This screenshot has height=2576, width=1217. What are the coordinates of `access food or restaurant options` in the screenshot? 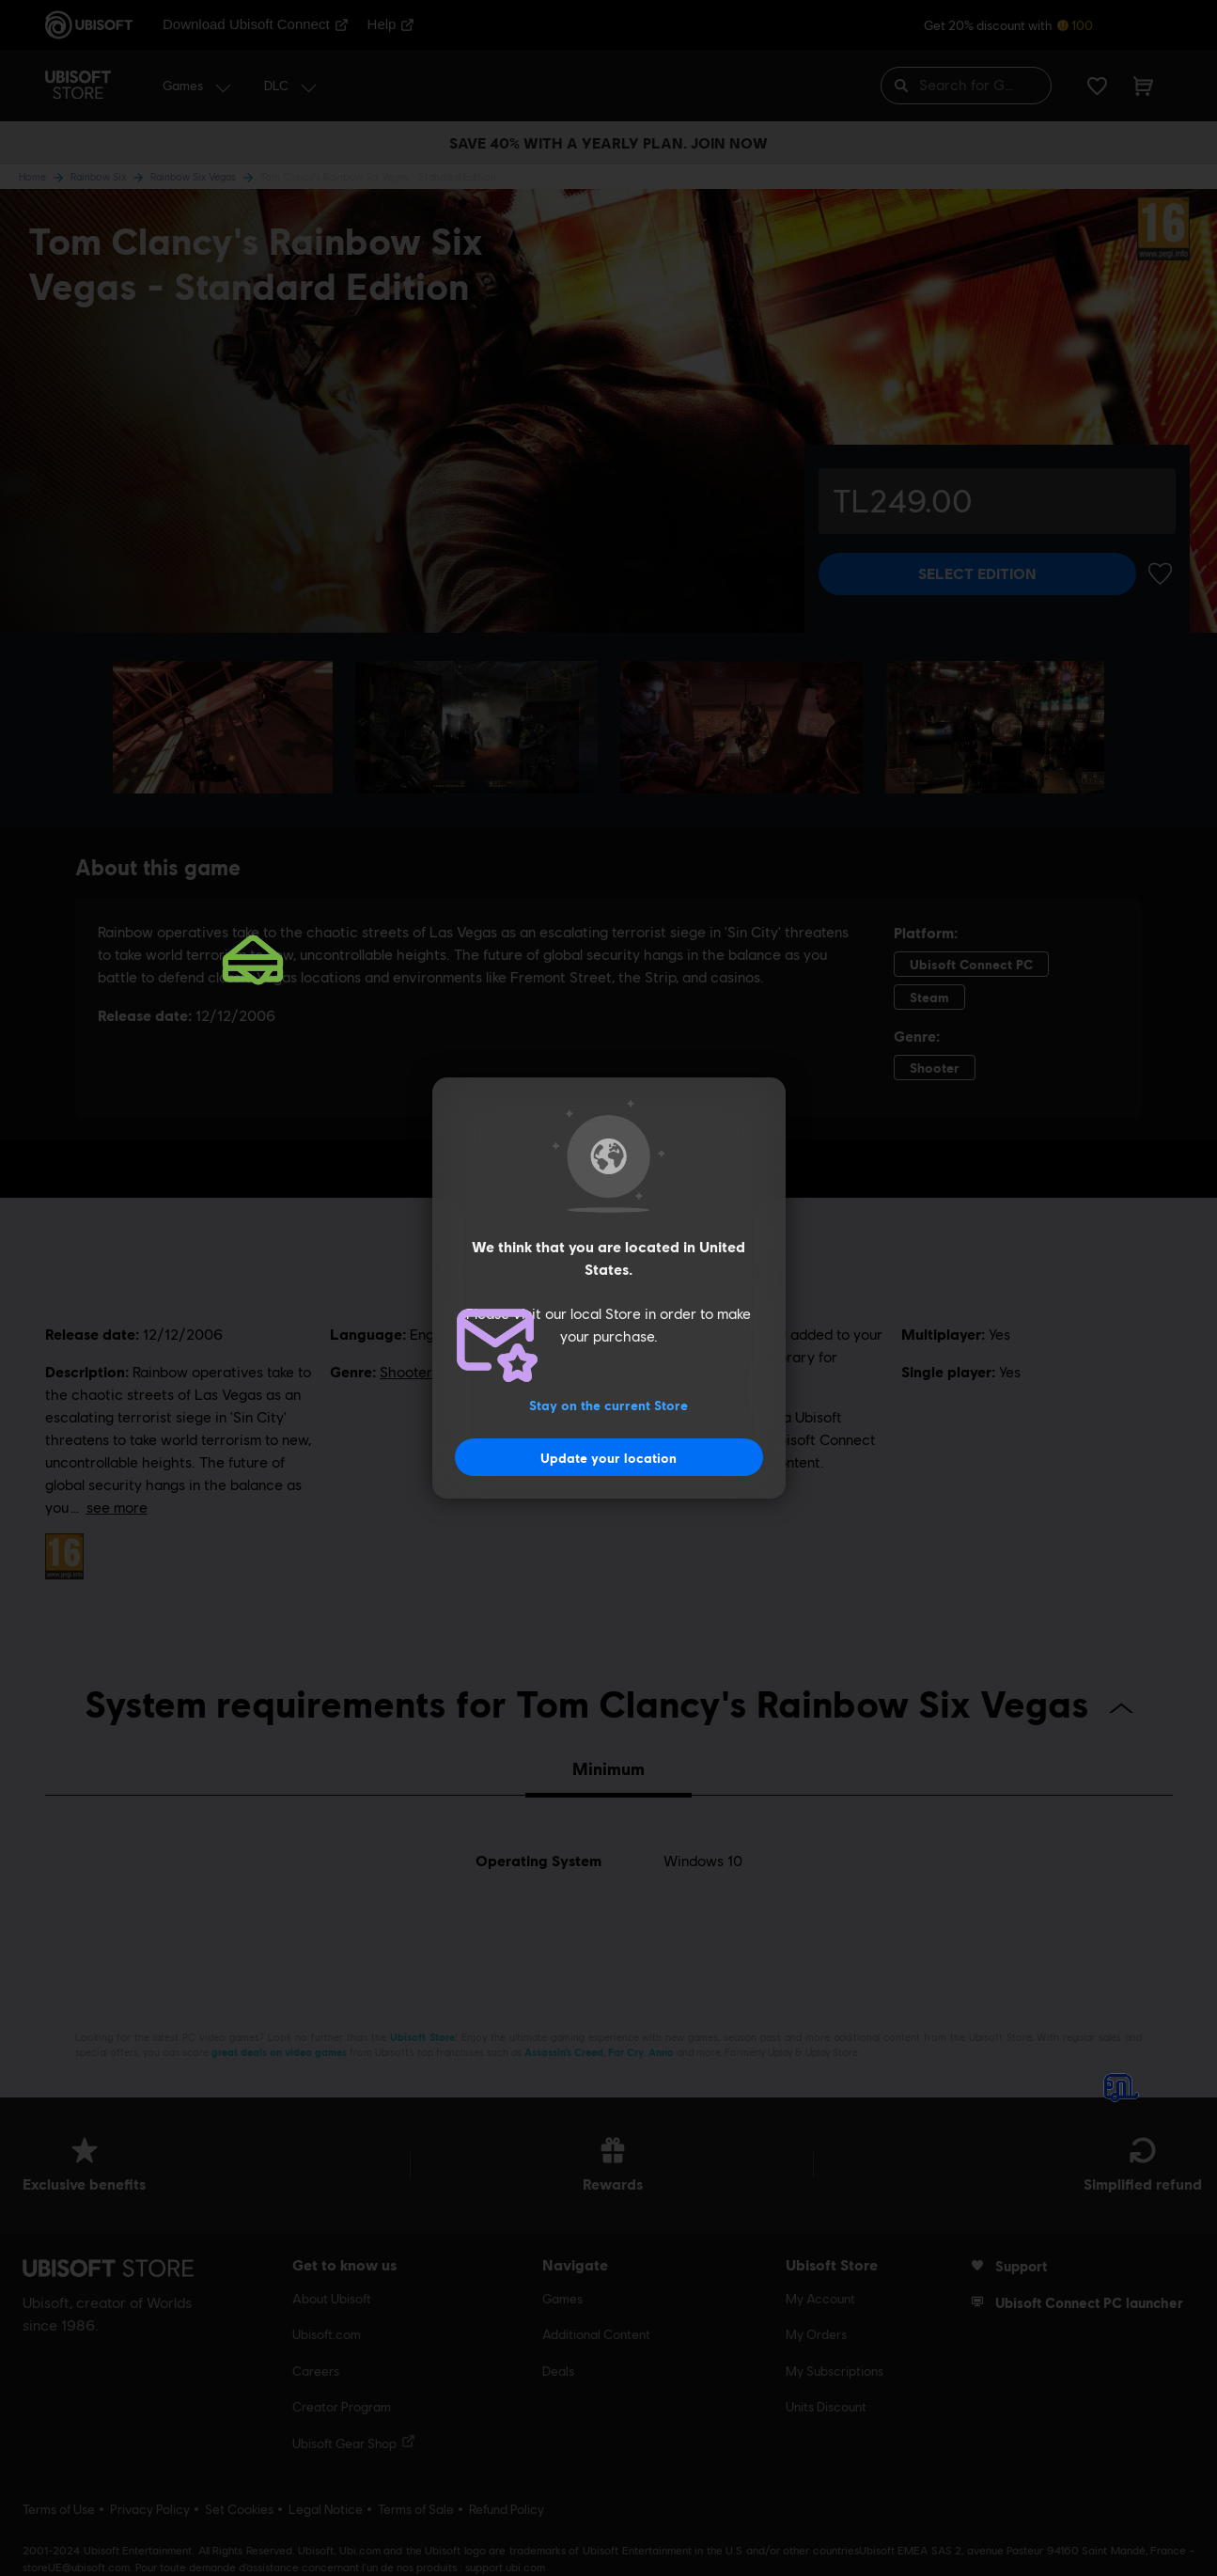 It's located at (253, 960).